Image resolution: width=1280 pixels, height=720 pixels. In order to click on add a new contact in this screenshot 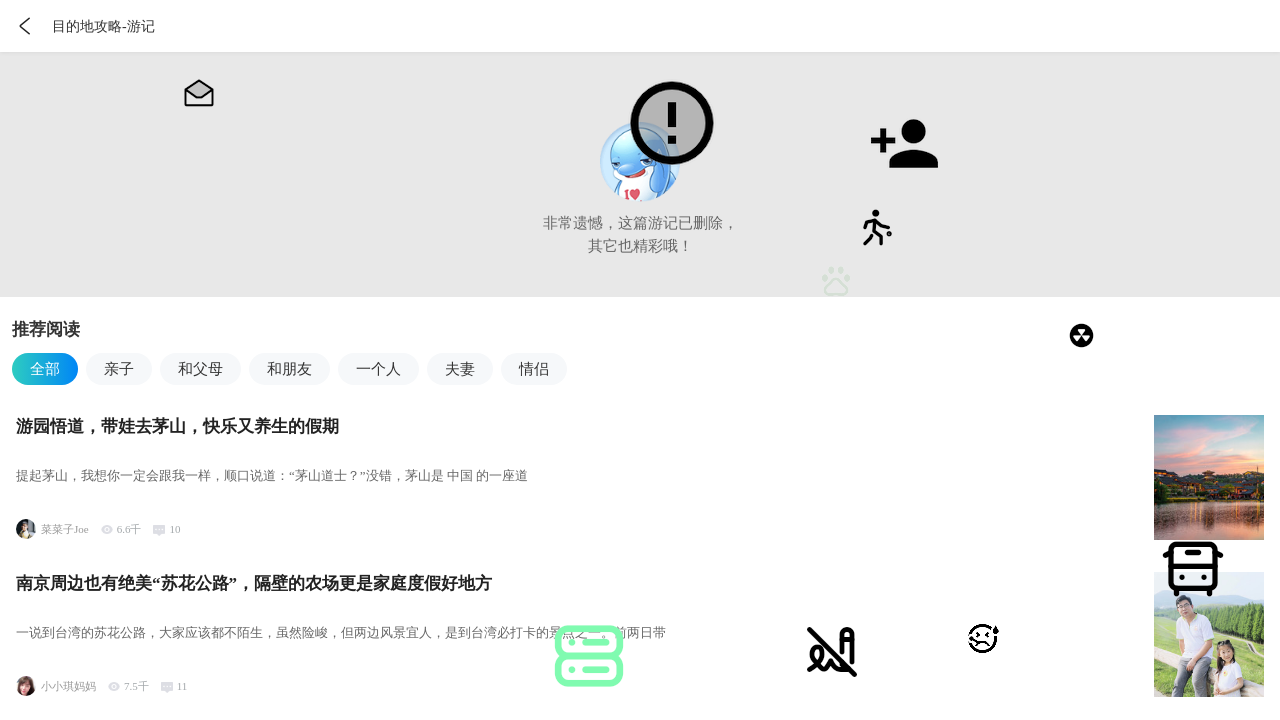, I will do `click(904, 143)`.